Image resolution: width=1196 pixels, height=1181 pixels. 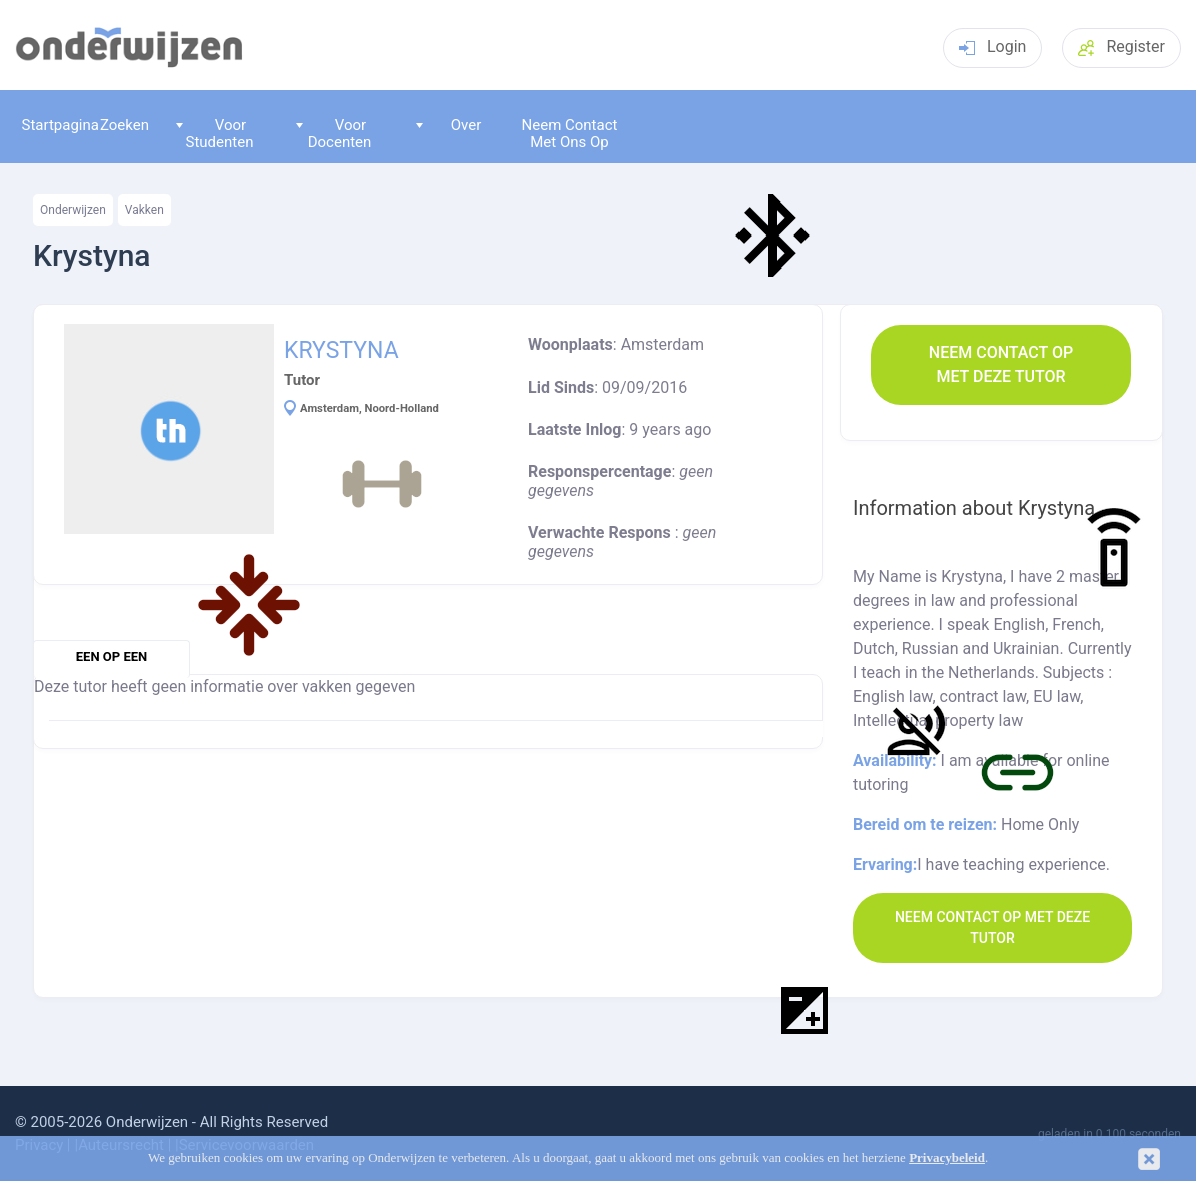 I want to click on mute voice narration or screen reader, so click(x=916, y=731).